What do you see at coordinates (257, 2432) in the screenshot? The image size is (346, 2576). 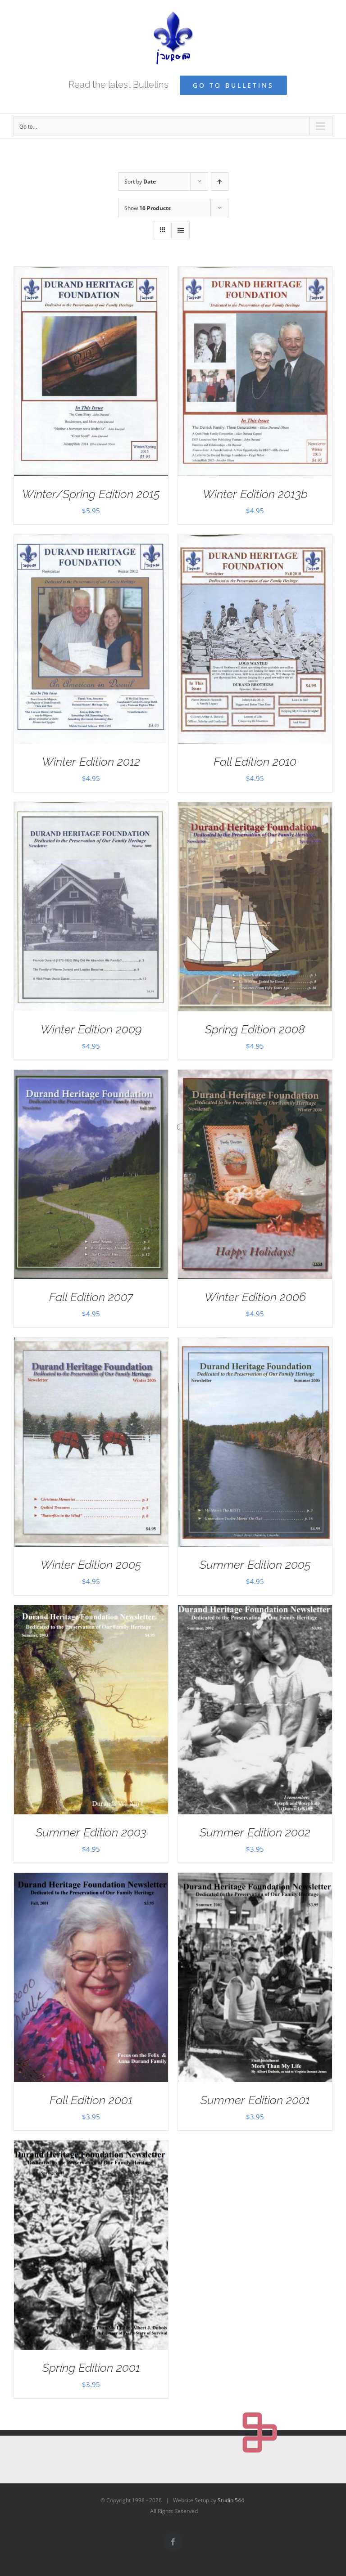 I see `open replit` at bounding box center [257, 2432].